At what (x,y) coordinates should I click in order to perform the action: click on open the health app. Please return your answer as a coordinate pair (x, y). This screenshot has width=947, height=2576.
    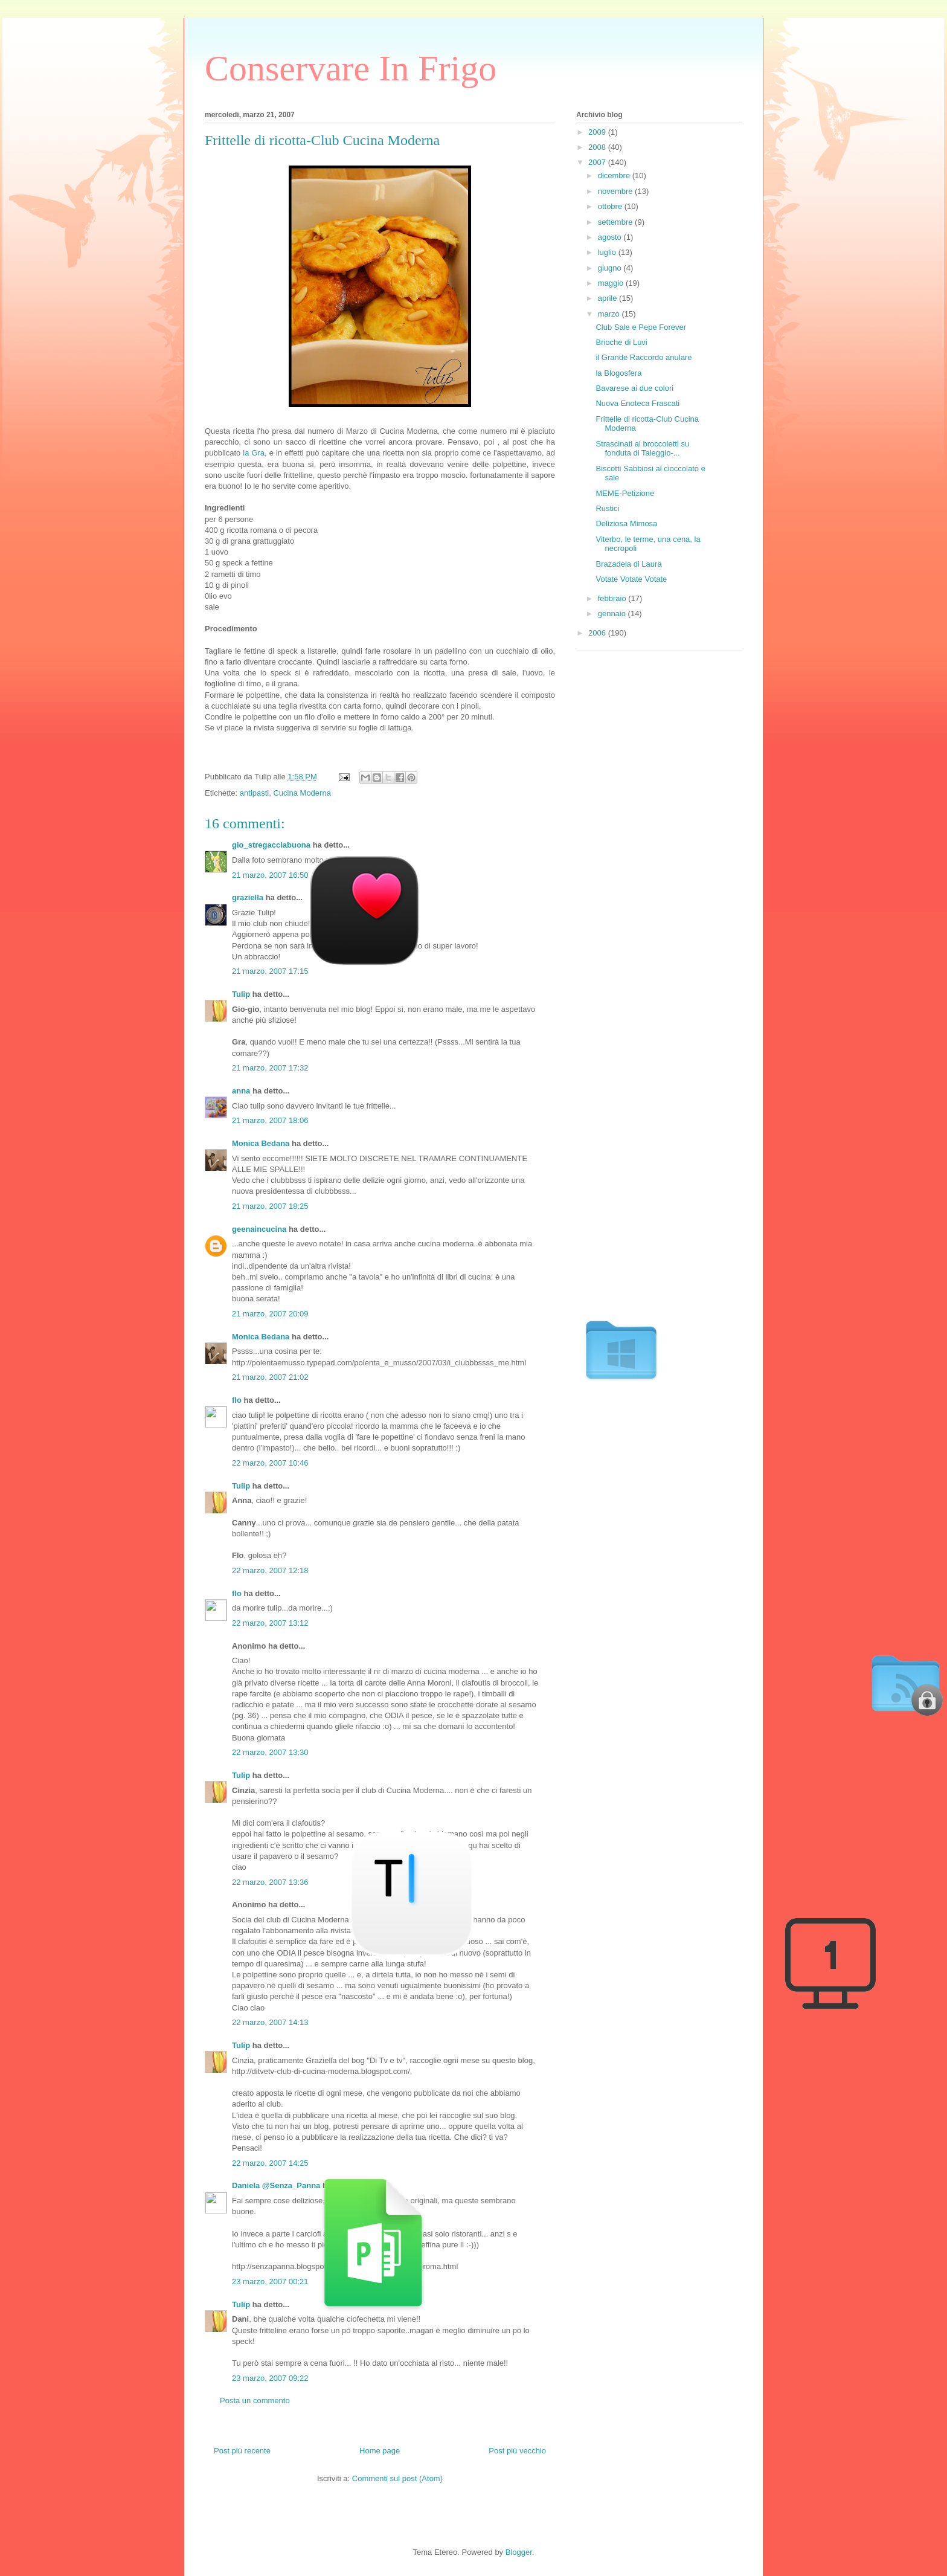
    Looking at the image, I should click on (364, 910).